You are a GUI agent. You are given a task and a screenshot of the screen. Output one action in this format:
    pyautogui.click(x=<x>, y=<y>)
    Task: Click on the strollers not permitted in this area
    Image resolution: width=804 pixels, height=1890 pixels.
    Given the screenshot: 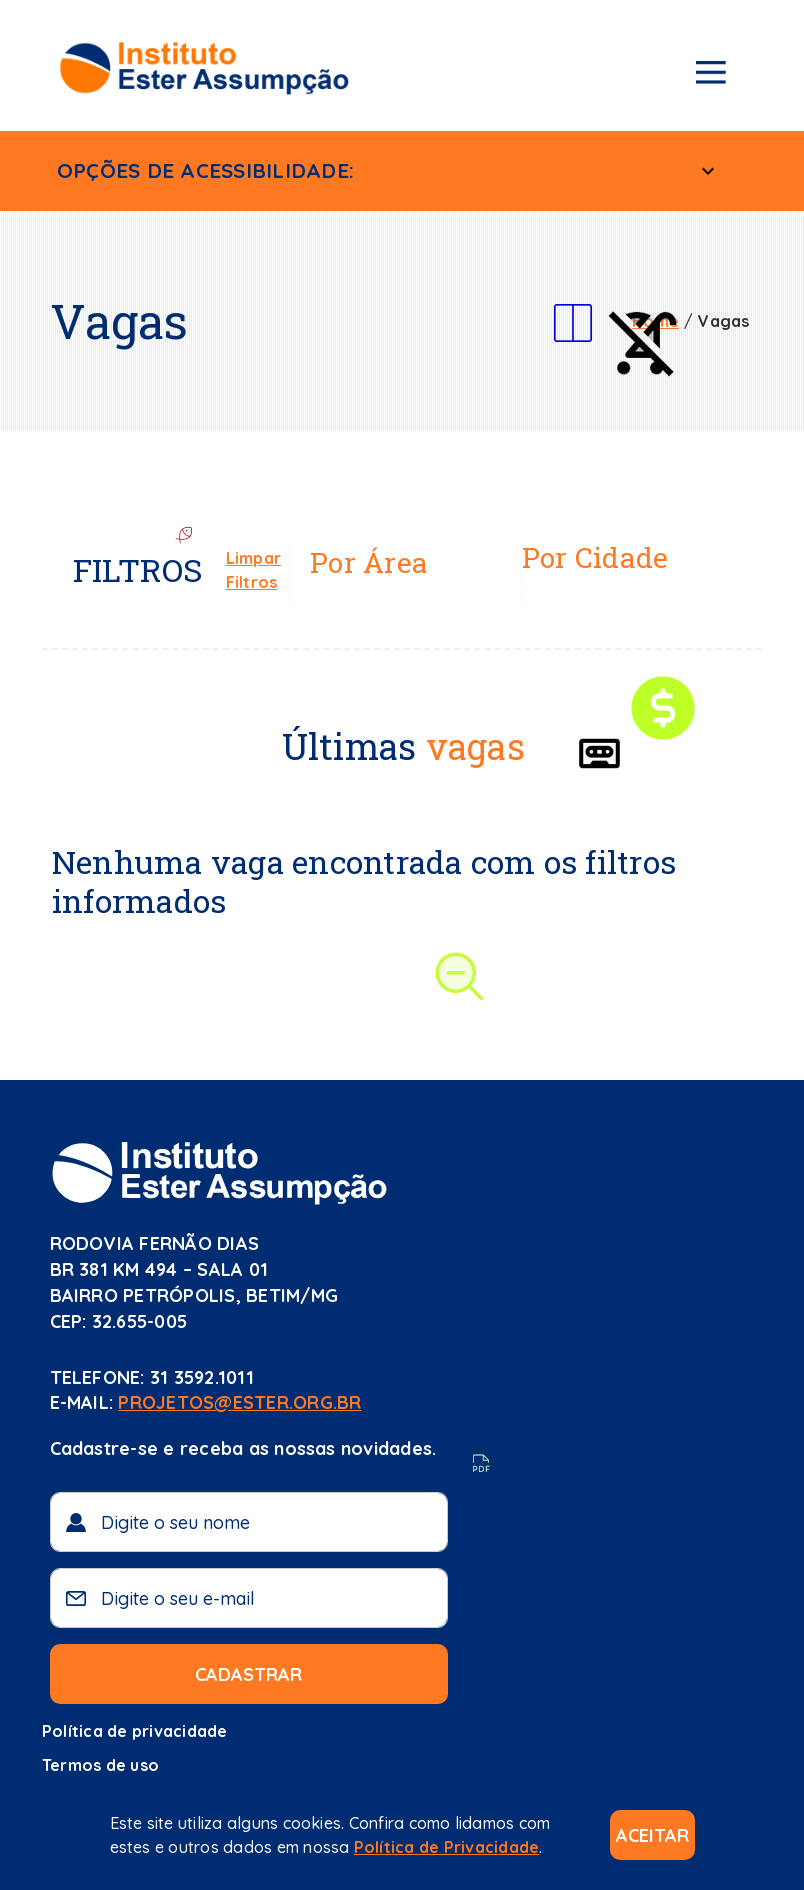 What is the action you would take?
    pyautogui.click(x=643, y=341)
    